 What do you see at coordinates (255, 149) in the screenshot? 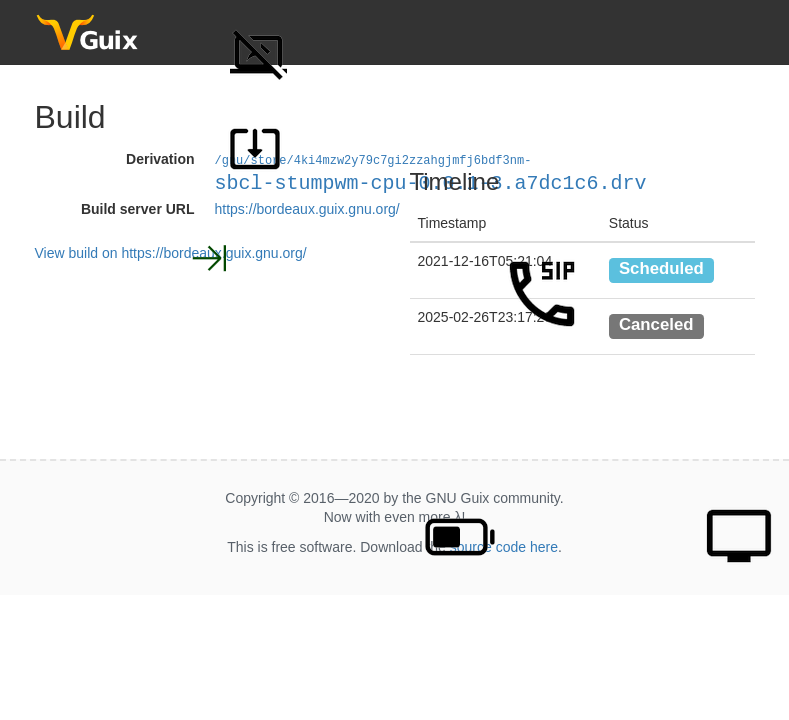
I see `download a system update` at bounding box center [255, 149].